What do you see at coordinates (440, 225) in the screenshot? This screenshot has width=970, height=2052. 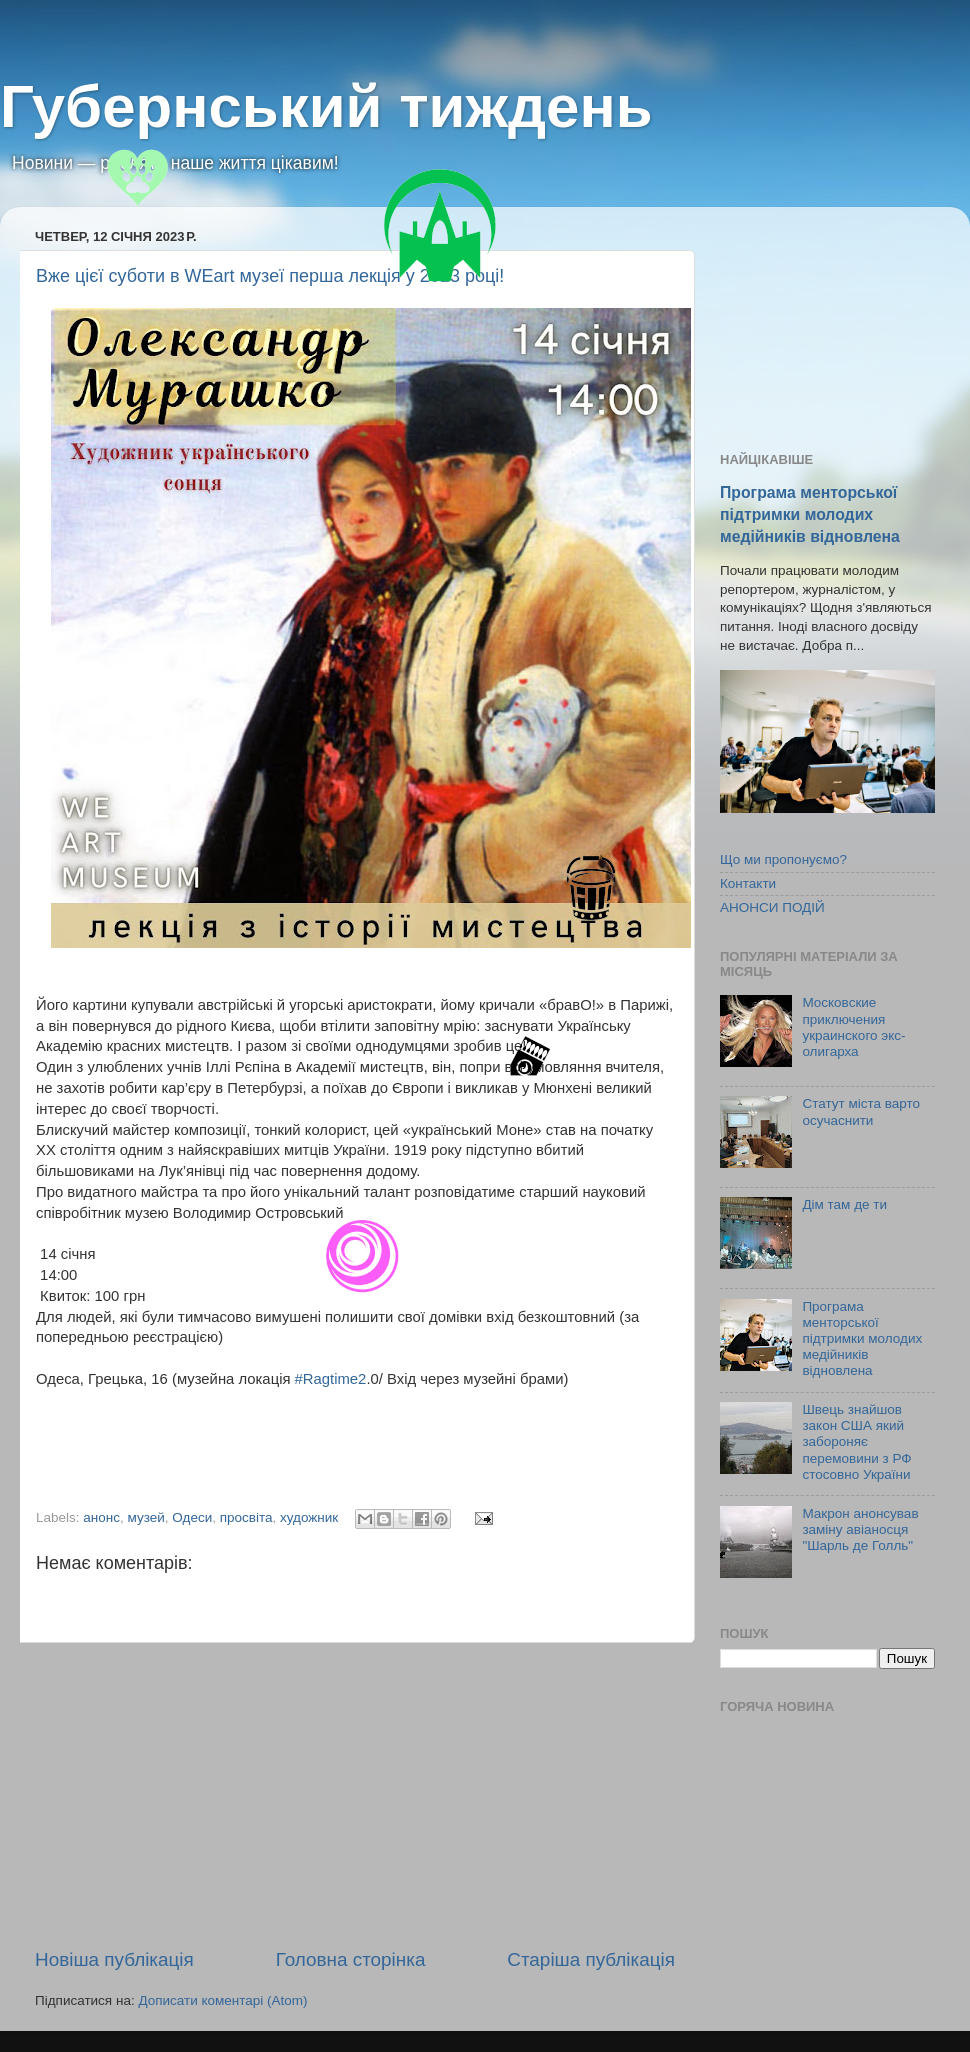 I see `activate forward shield or barrier` at bounding box center [440, 225].